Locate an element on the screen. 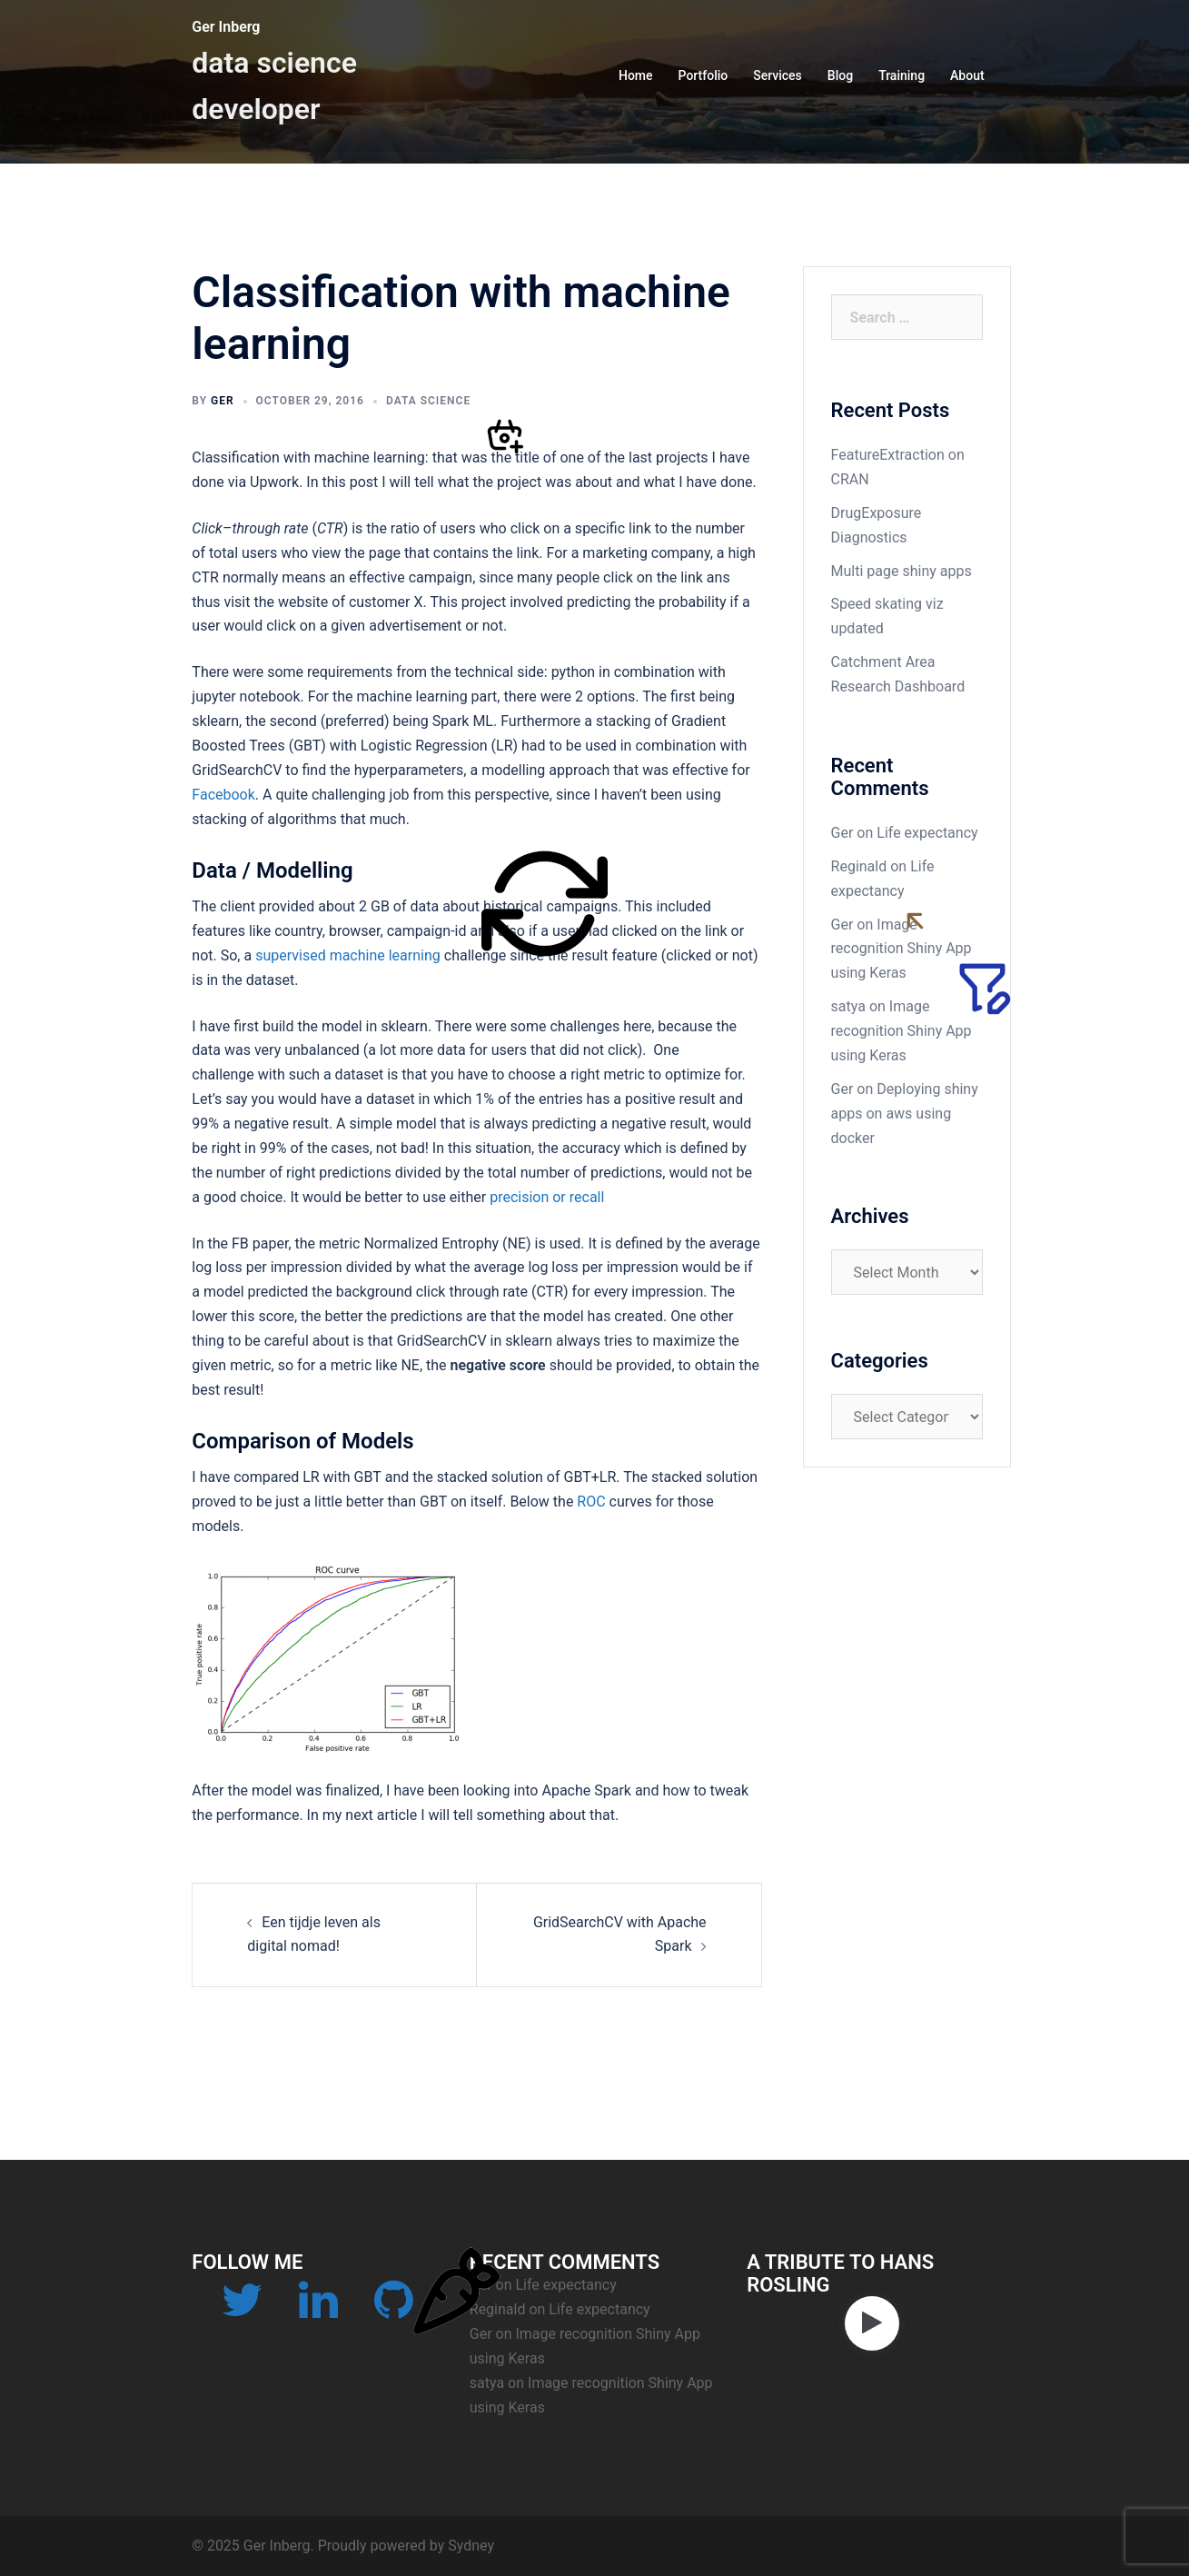  add item to shopping basket is located at coordinates (504, 434).